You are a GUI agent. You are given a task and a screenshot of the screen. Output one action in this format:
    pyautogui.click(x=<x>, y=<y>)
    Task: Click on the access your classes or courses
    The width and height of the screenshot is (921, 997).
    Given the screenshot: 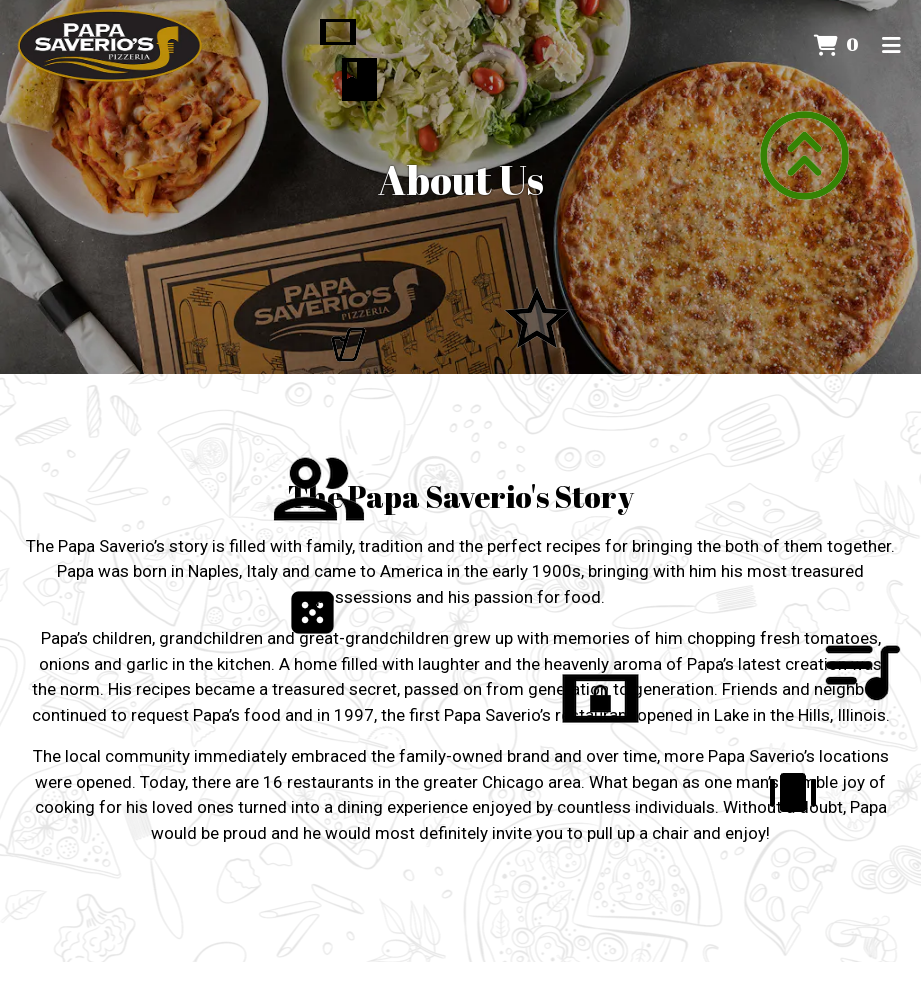 What is the action you would take?
    pyautogui.click(x=359, y=79)
    